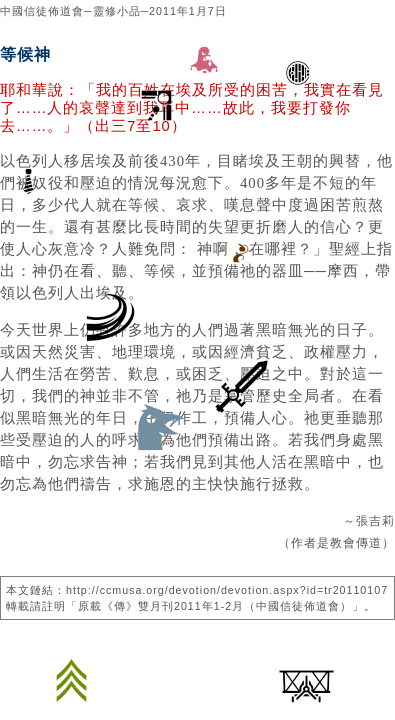  I want to click on slime enemy or creature in a game interface, so click(204, 60).